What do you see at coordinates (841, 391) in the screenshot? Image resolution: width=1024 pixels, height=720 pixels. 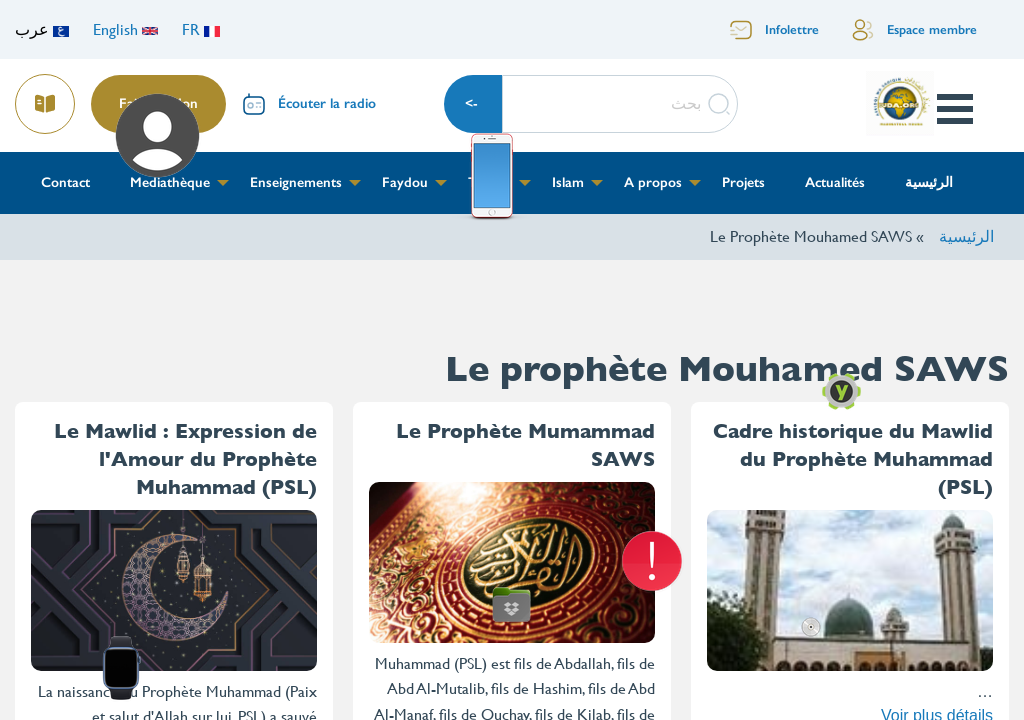 I see `open YubiKey Manager application` at bounding box center [841, 391].